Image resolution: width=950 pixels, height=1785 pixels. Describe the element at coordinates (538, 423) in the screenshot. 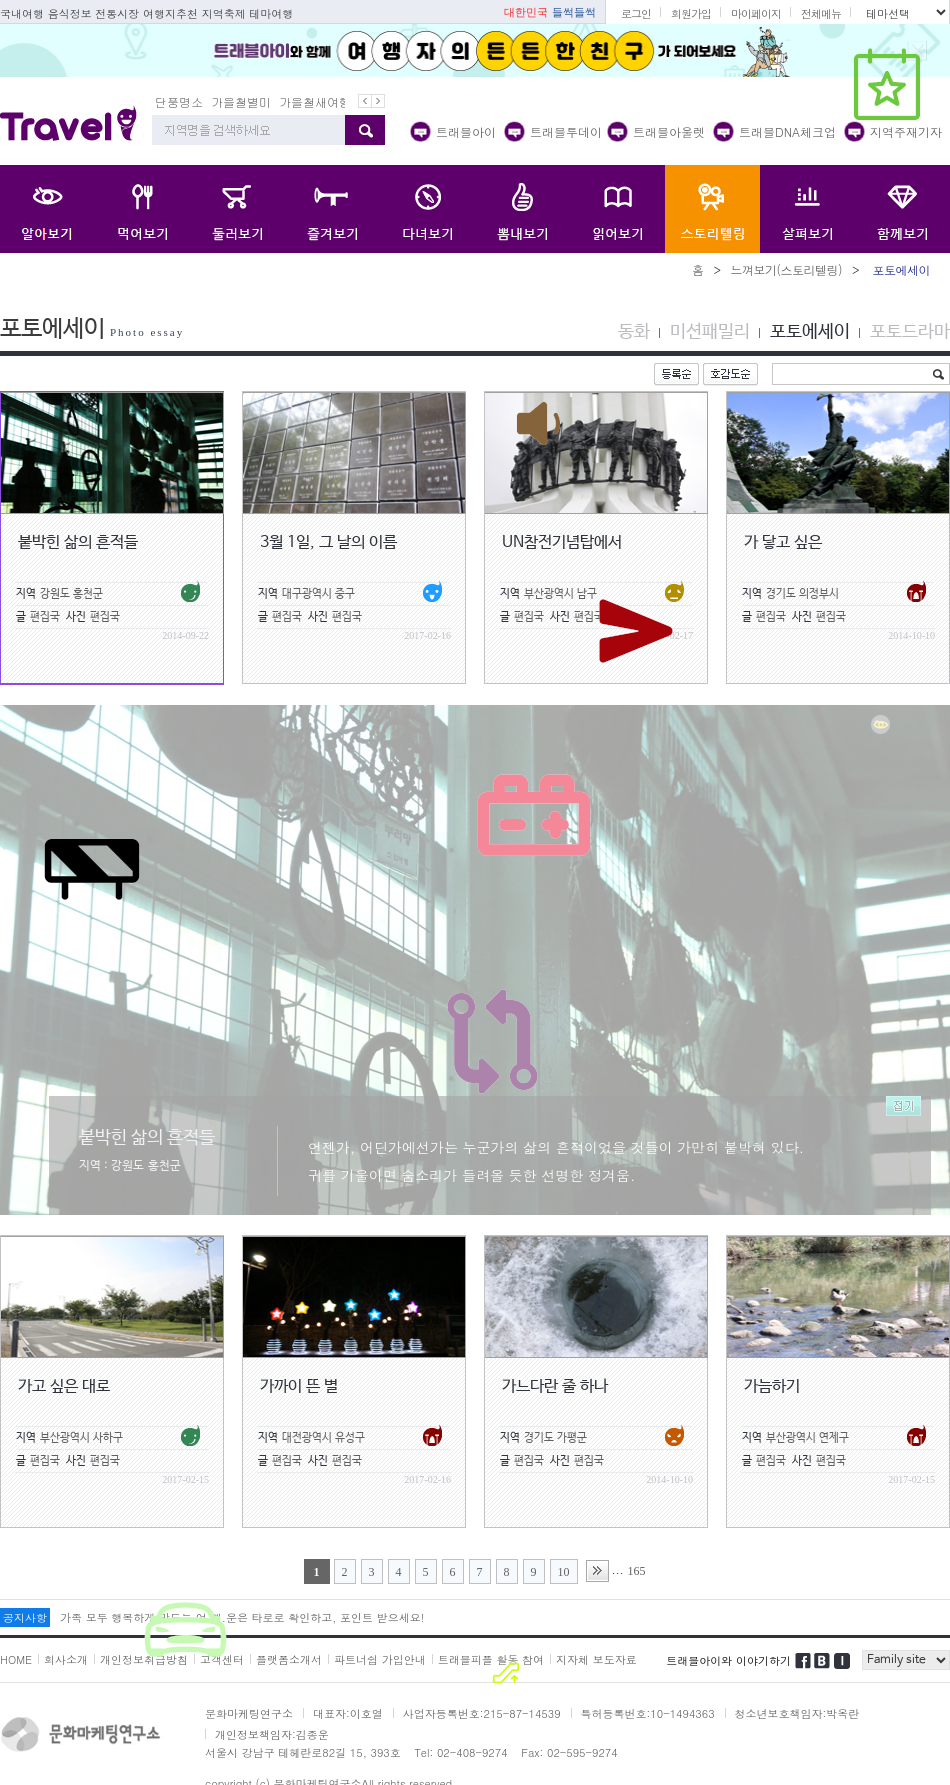

I see `adjust volume to low level` at that location.